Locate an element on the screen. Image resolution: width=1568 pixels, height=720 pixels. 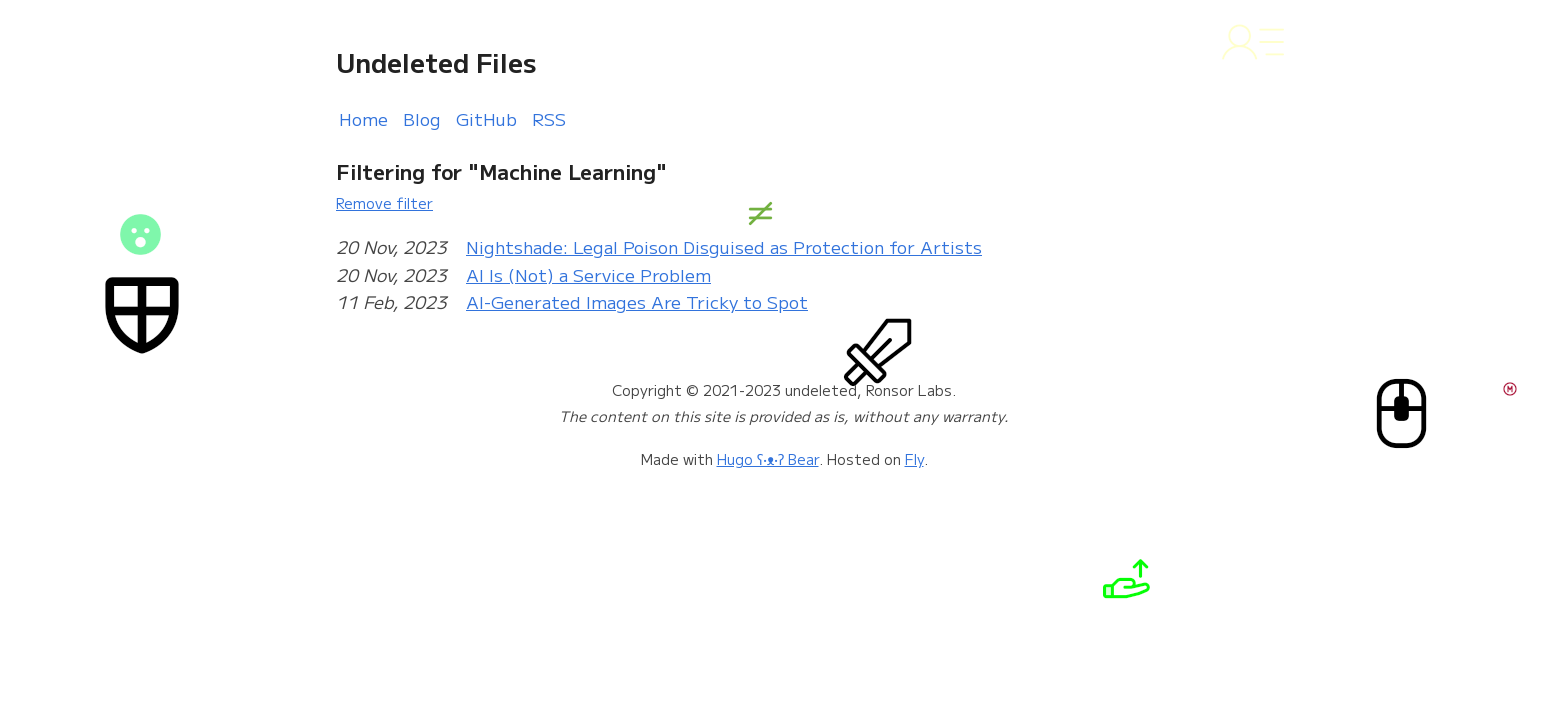
indicates security or protection status is located at coordinates (142, 311).